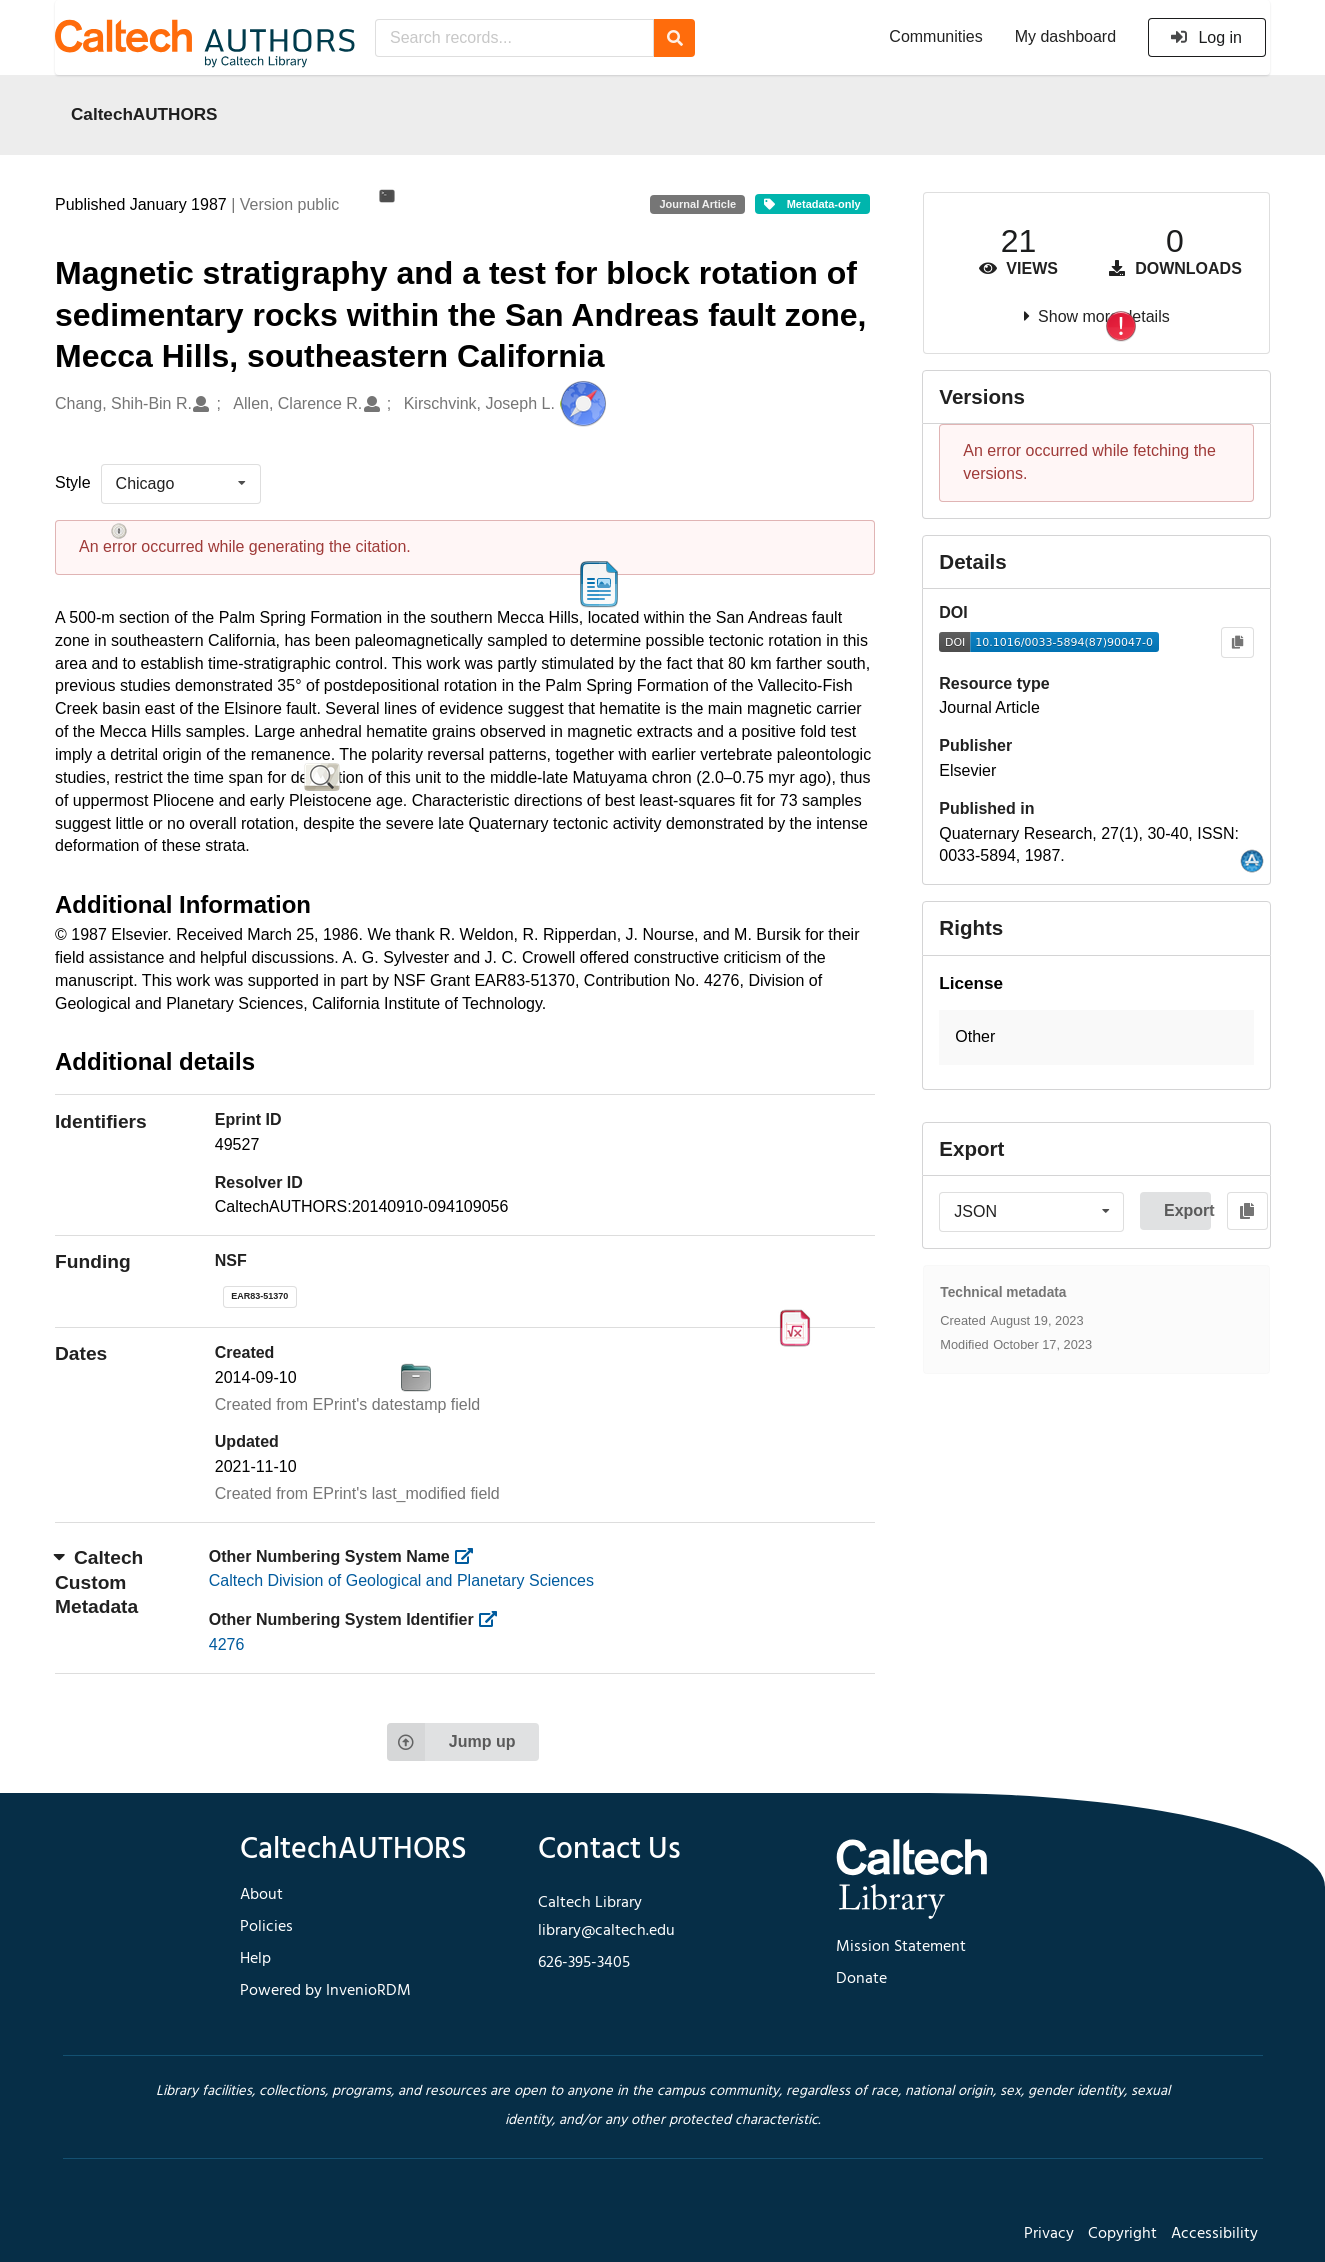 The width and height of the screenshot is (1325, 2262). What do you see at coordinates (583, 403) in the screenshot?
I see `open the epiphany web browser` at bounding box center [583, 403].